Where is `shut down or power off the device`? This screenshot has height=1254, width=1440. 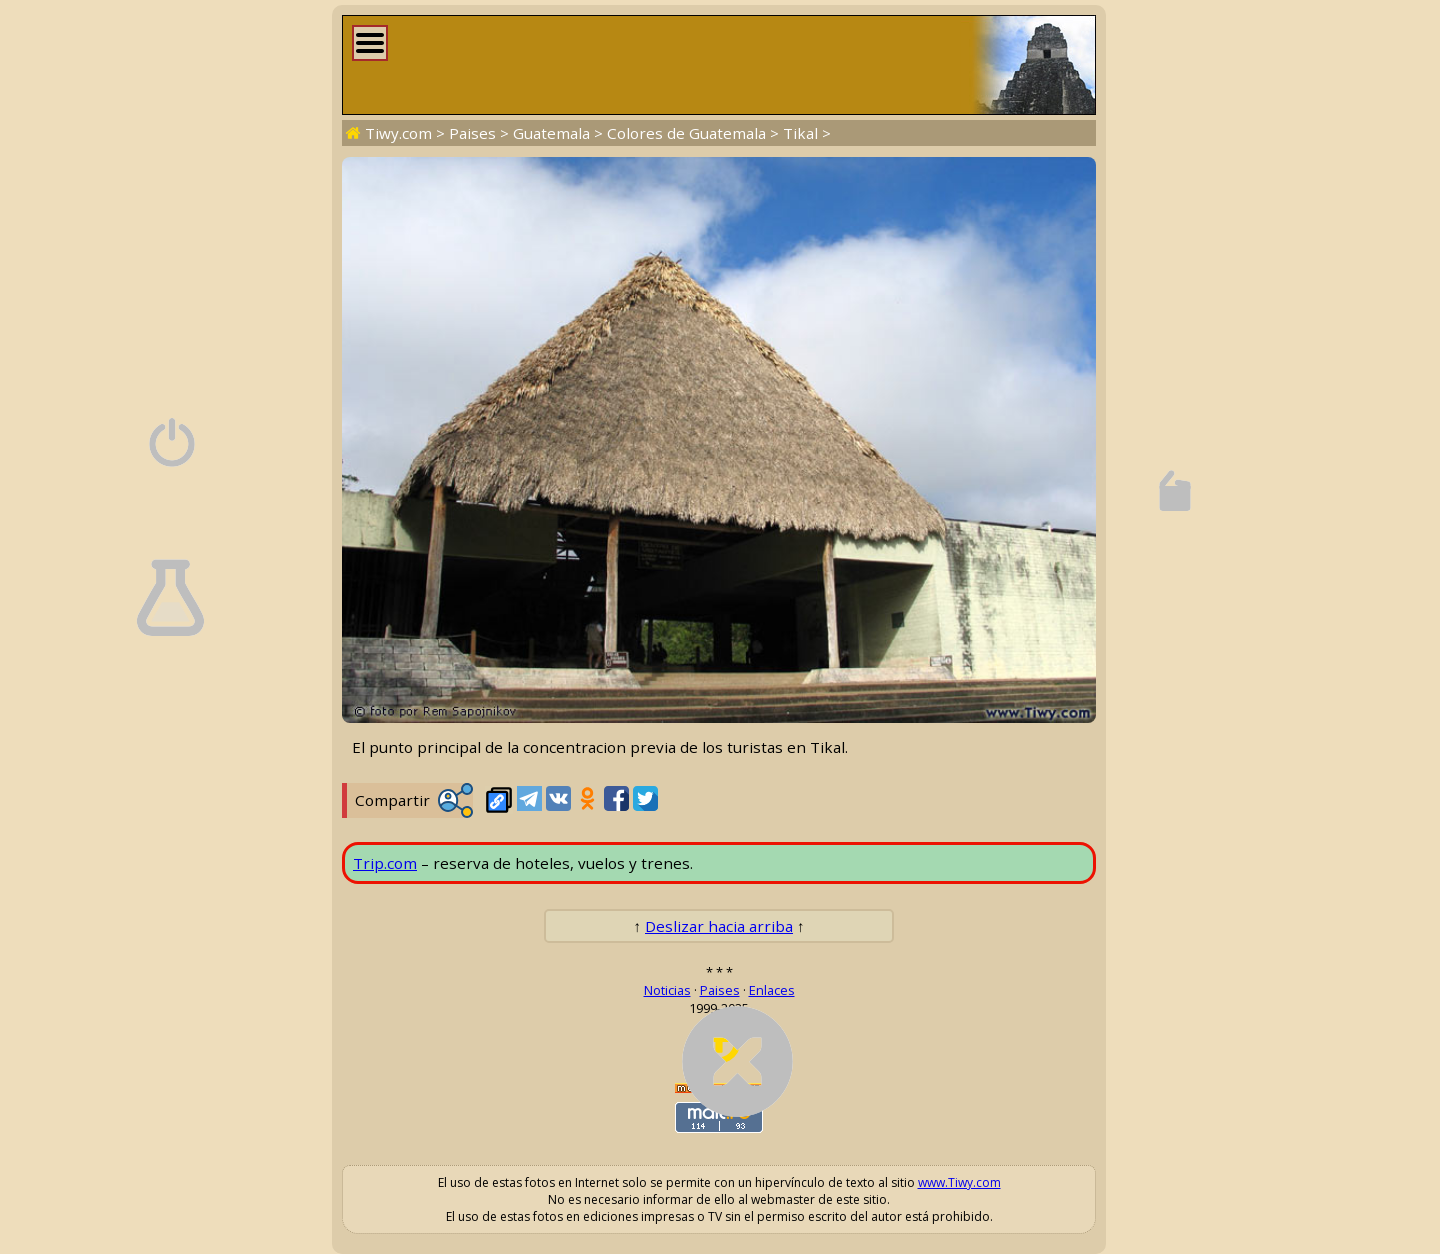 shut down or power off the device is located at coordinates (172, 444).